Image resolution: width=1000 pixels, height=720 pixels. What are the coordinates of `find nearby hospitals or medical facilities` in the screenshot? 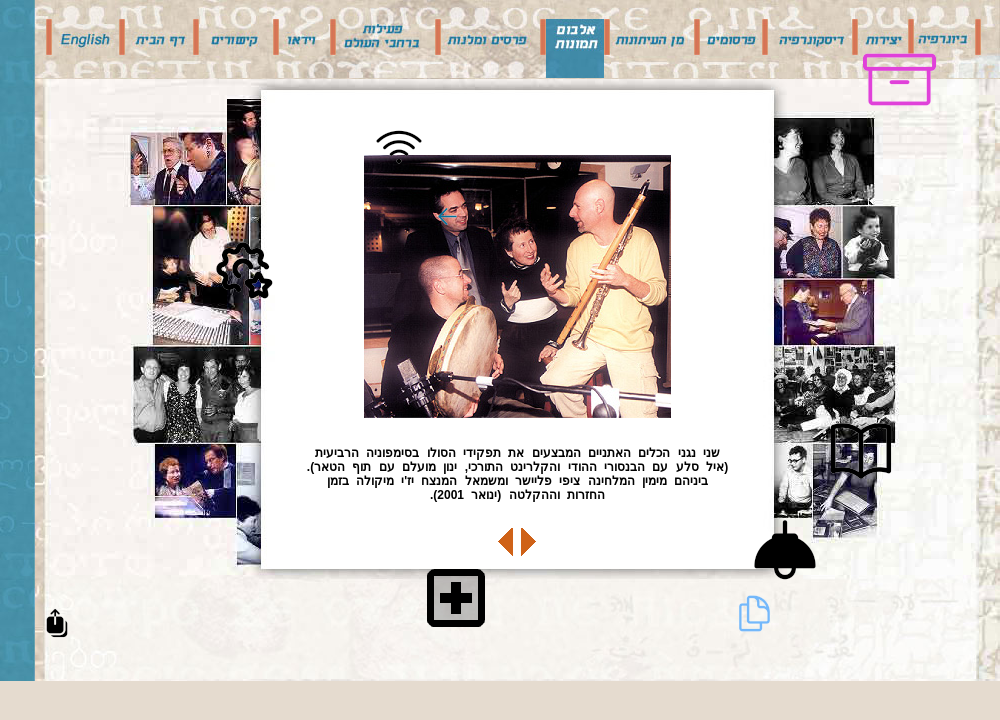 It's located at (456, 598).